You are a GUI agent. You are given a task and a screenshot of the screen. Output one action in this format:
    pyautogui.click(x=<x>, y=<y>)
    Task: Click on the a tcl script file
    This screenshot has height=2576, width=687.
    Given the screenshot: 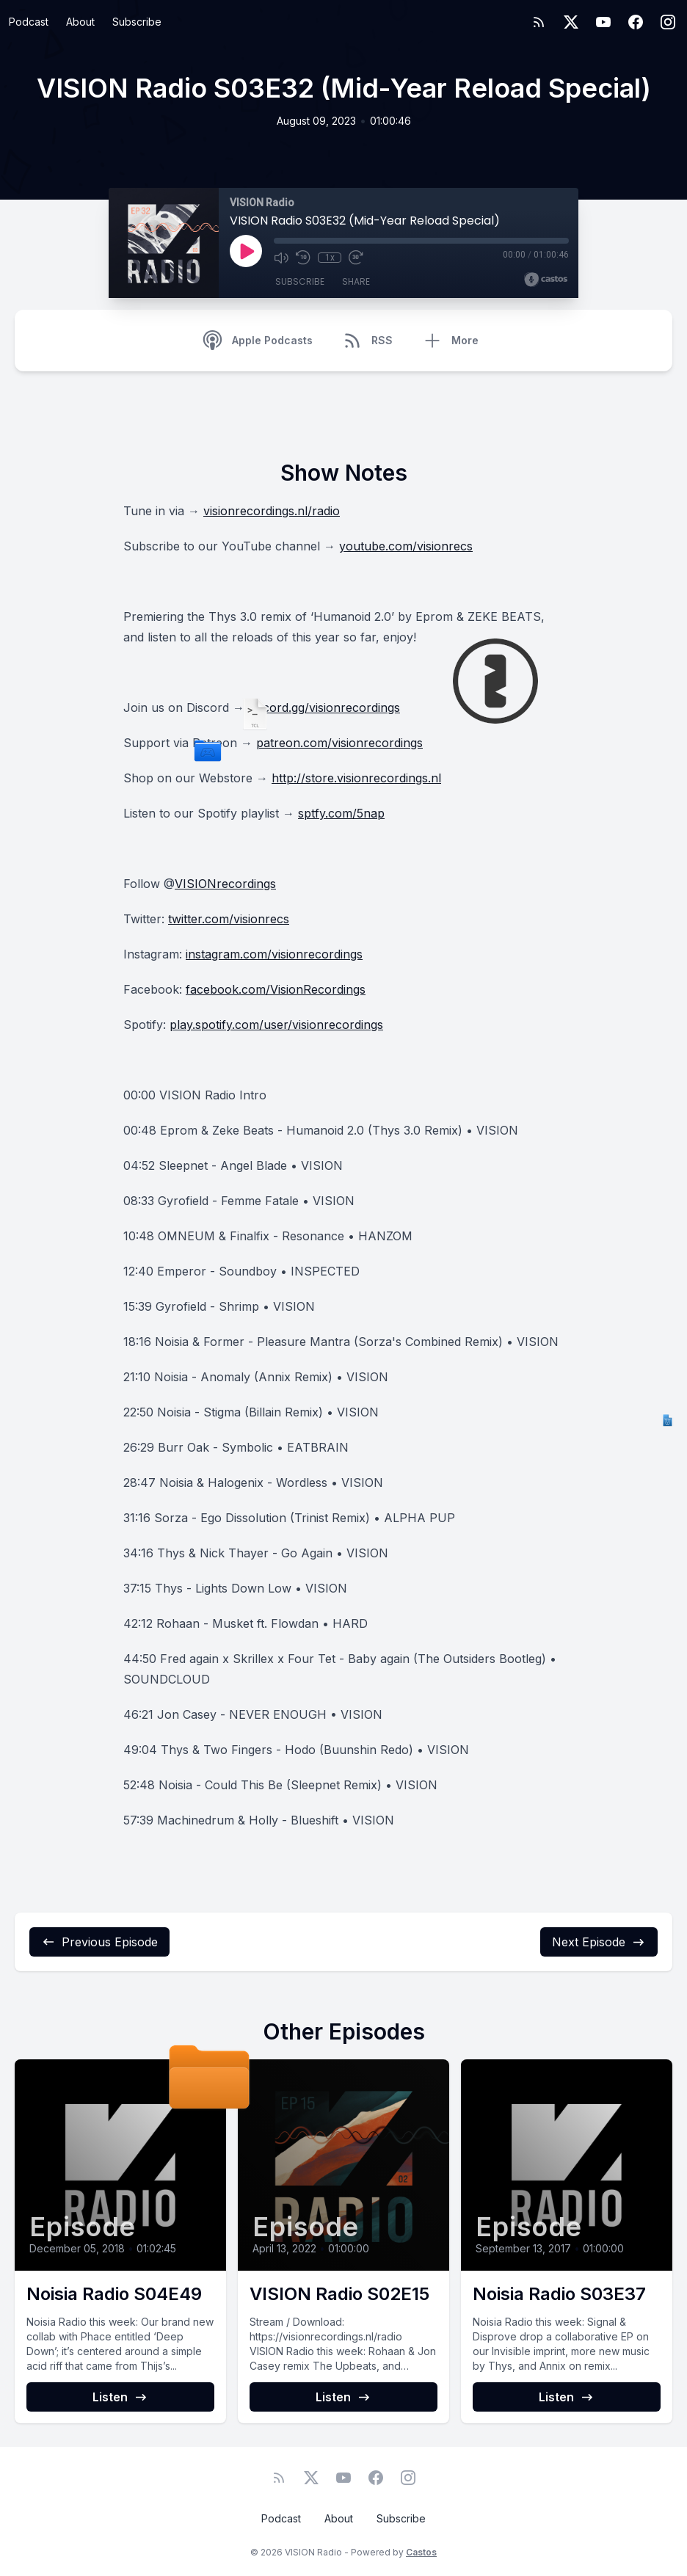 What is the action you would take?
    pyautogui.click(x=255, y=714)
    